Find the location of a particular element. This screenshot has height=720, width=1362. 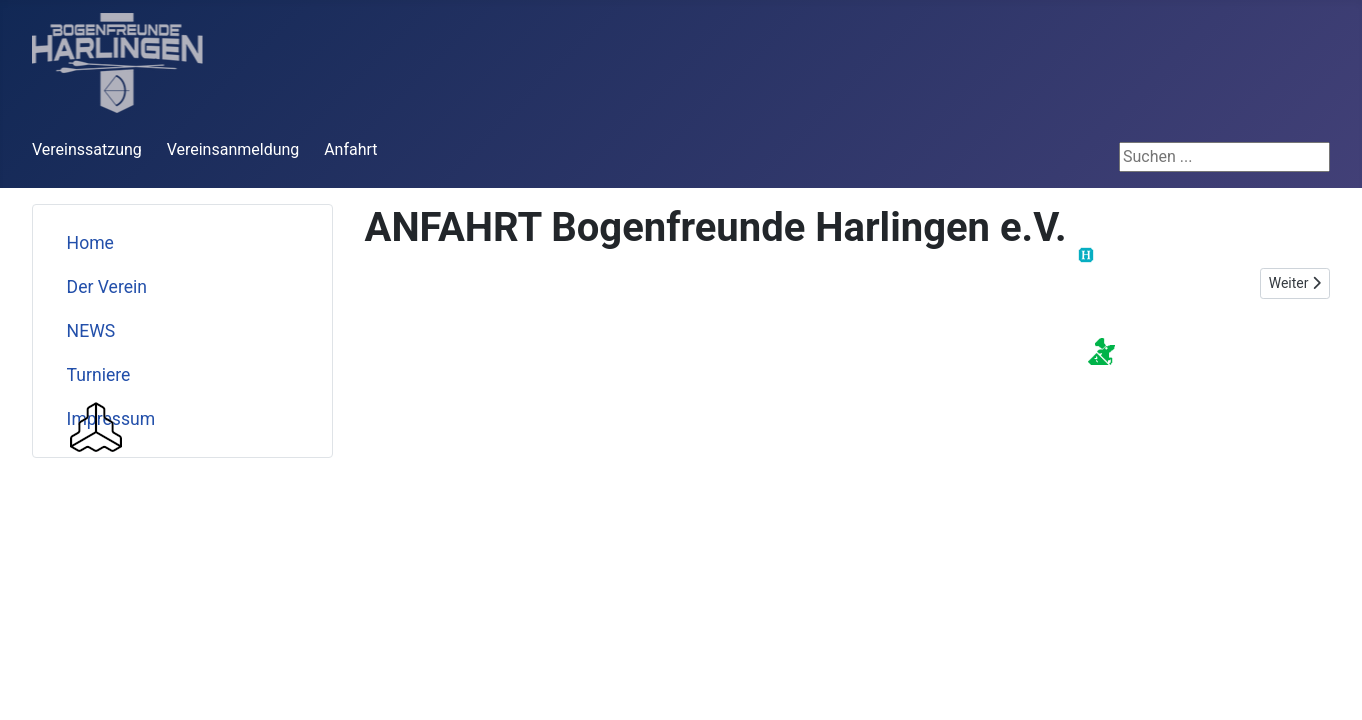

hire a helper logo is located at coordinates (1086, 255).